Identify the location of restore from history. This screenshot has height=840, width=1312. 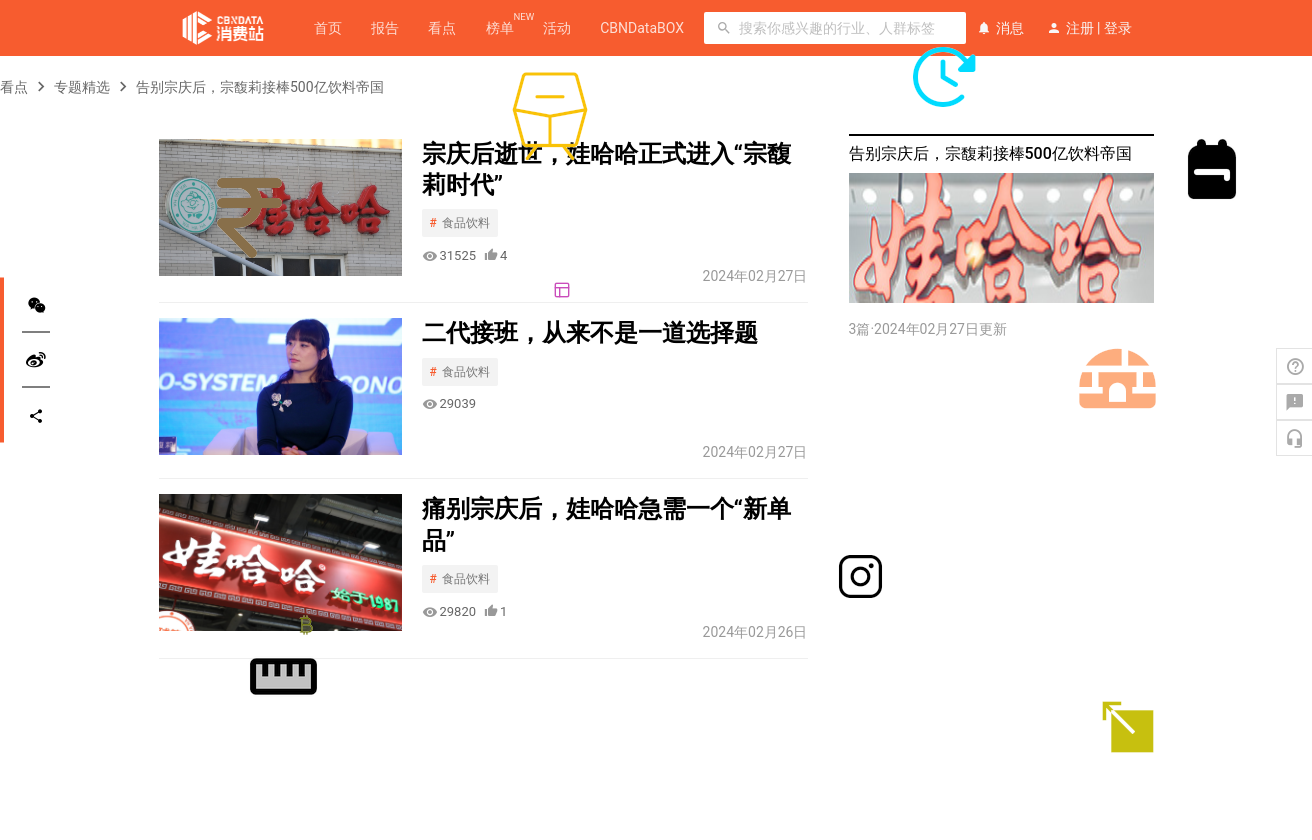
(943, 77).